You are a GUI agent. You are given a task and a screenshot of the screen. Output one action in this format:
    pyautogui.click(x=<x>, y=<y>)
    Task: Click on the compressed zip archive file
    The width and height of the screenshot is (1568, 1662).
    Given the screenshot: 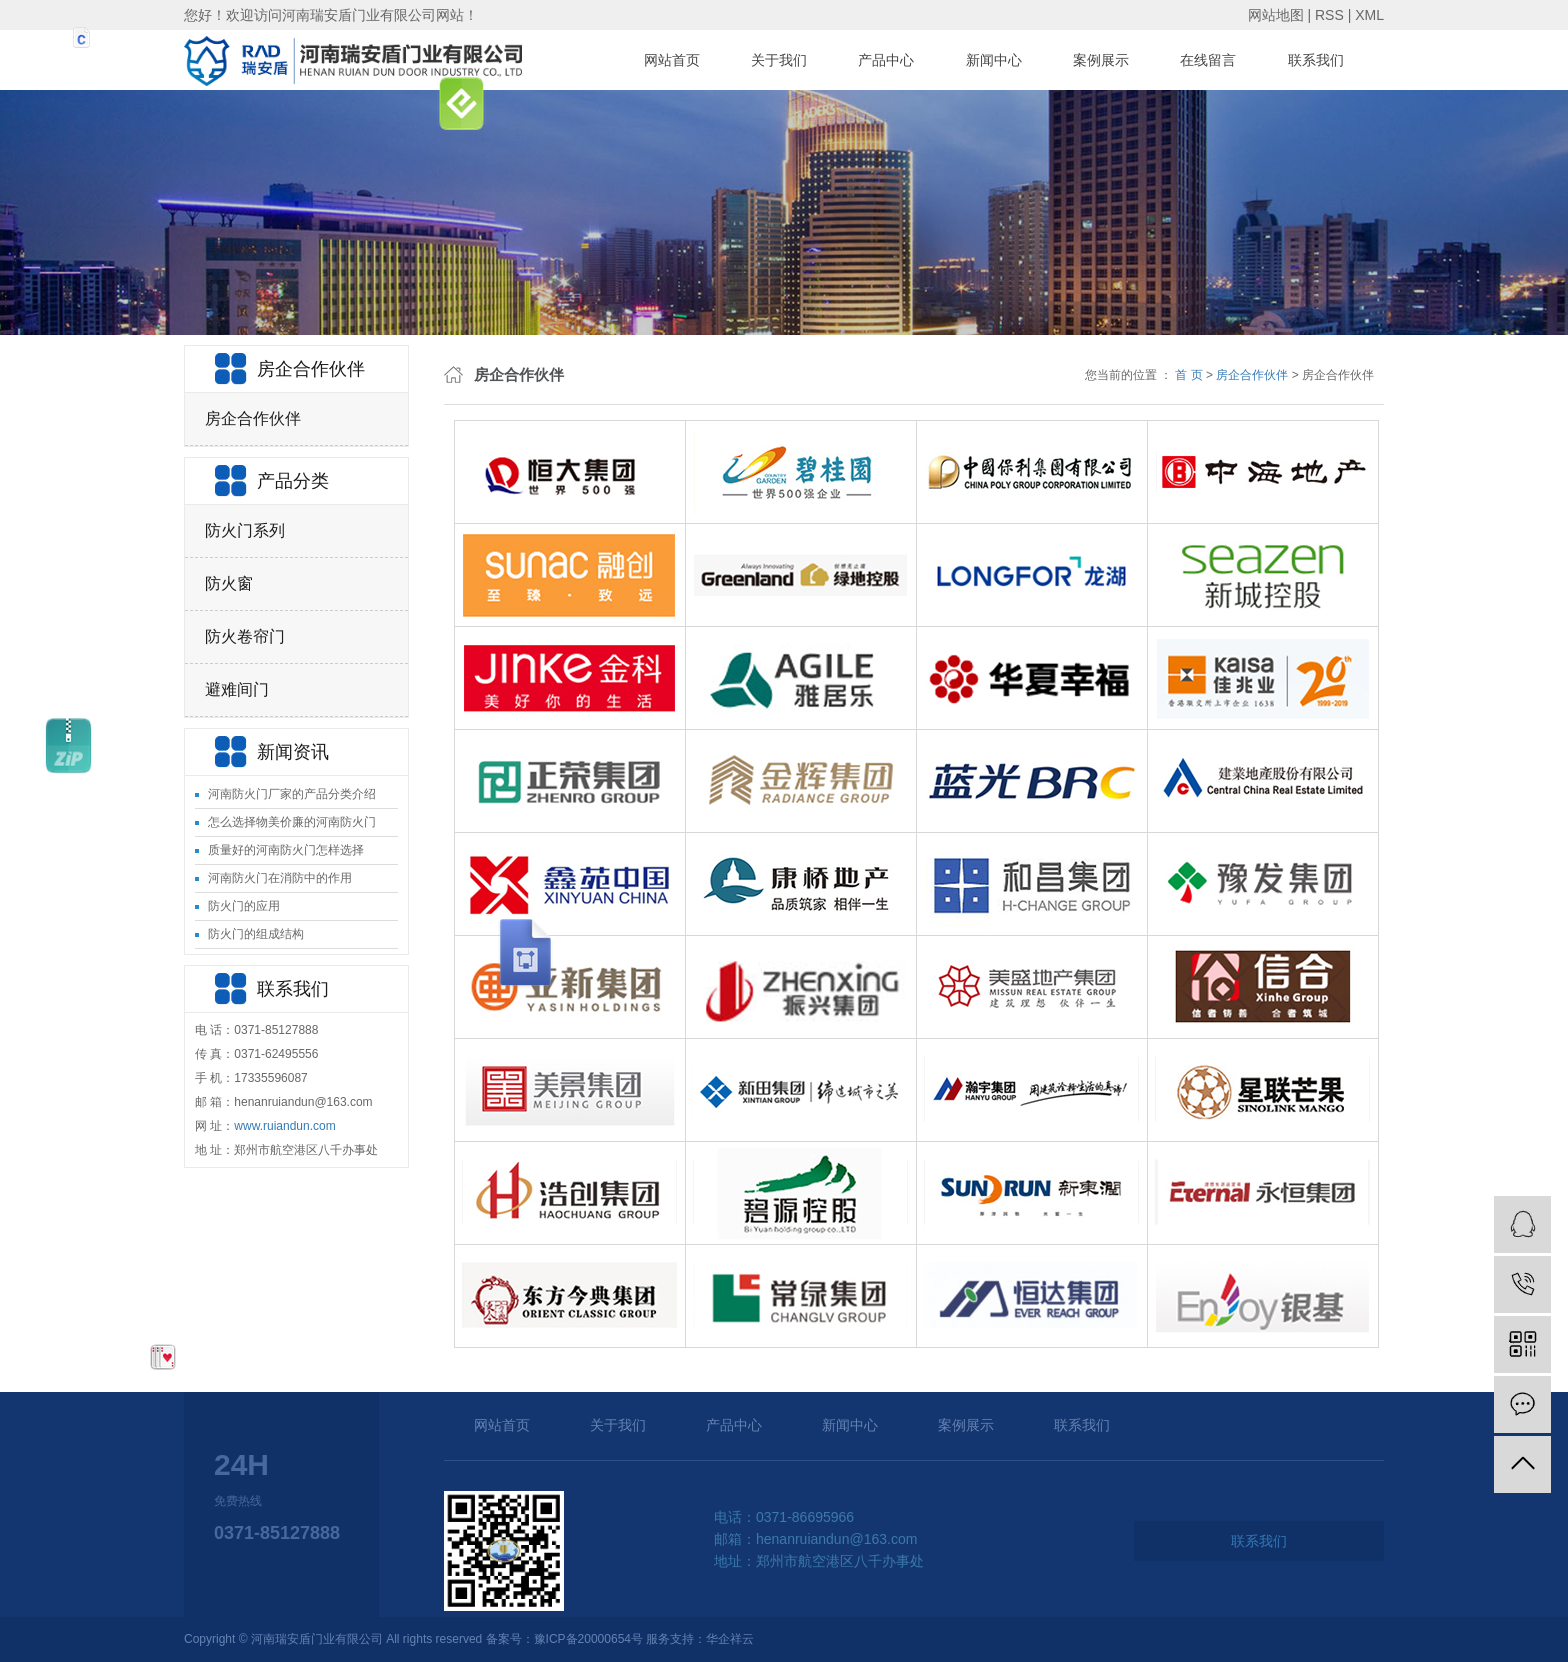 What is the action you would take?
    pyautogui.click(x=68, y=745)
    